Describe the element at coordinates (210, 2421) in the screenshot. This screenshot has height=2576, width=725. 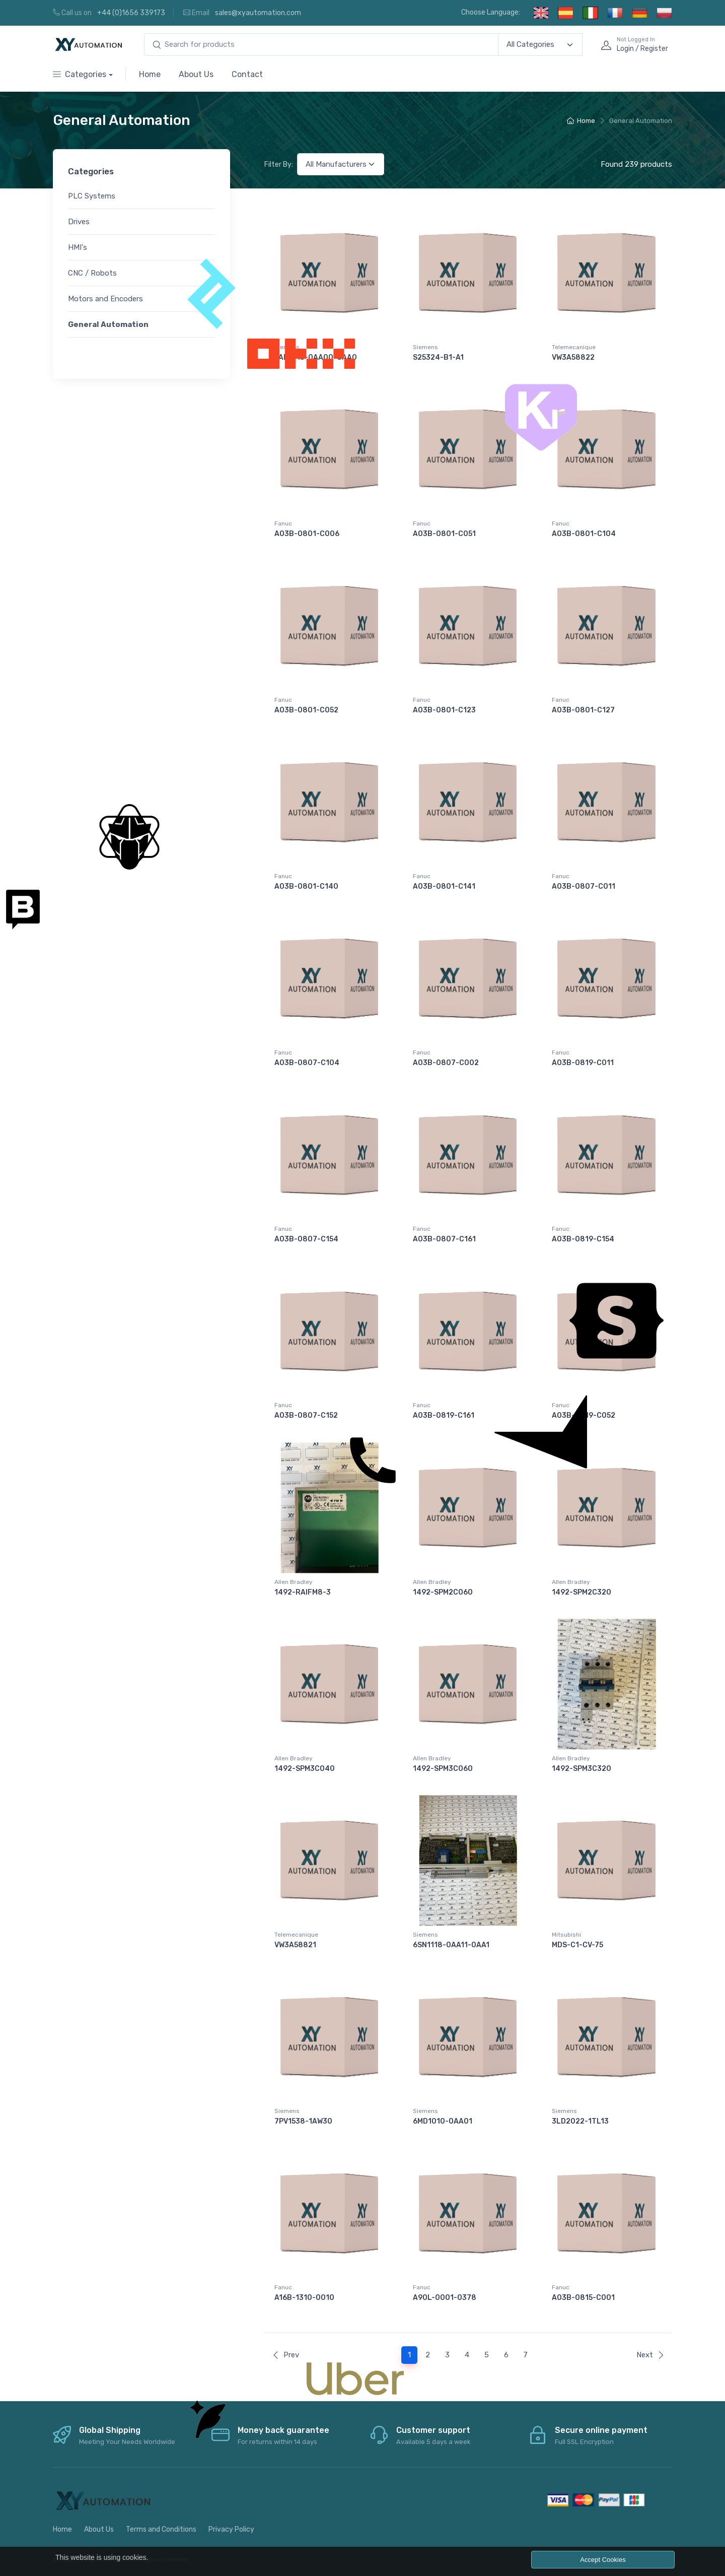
I see `compose with AI writing assistance` at that location.